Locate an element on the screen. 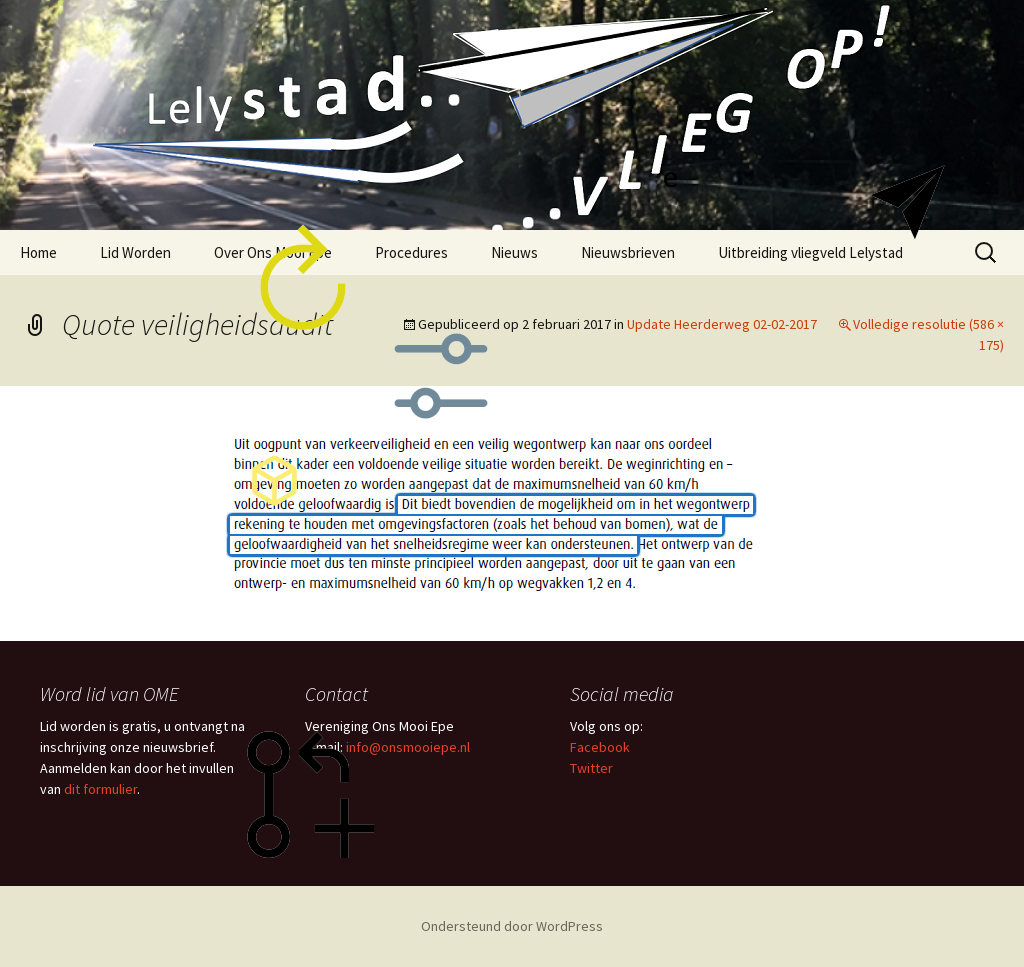 This screenshot has width=1024, height=967. create a new git pull request is located at coordinates (306, 790).